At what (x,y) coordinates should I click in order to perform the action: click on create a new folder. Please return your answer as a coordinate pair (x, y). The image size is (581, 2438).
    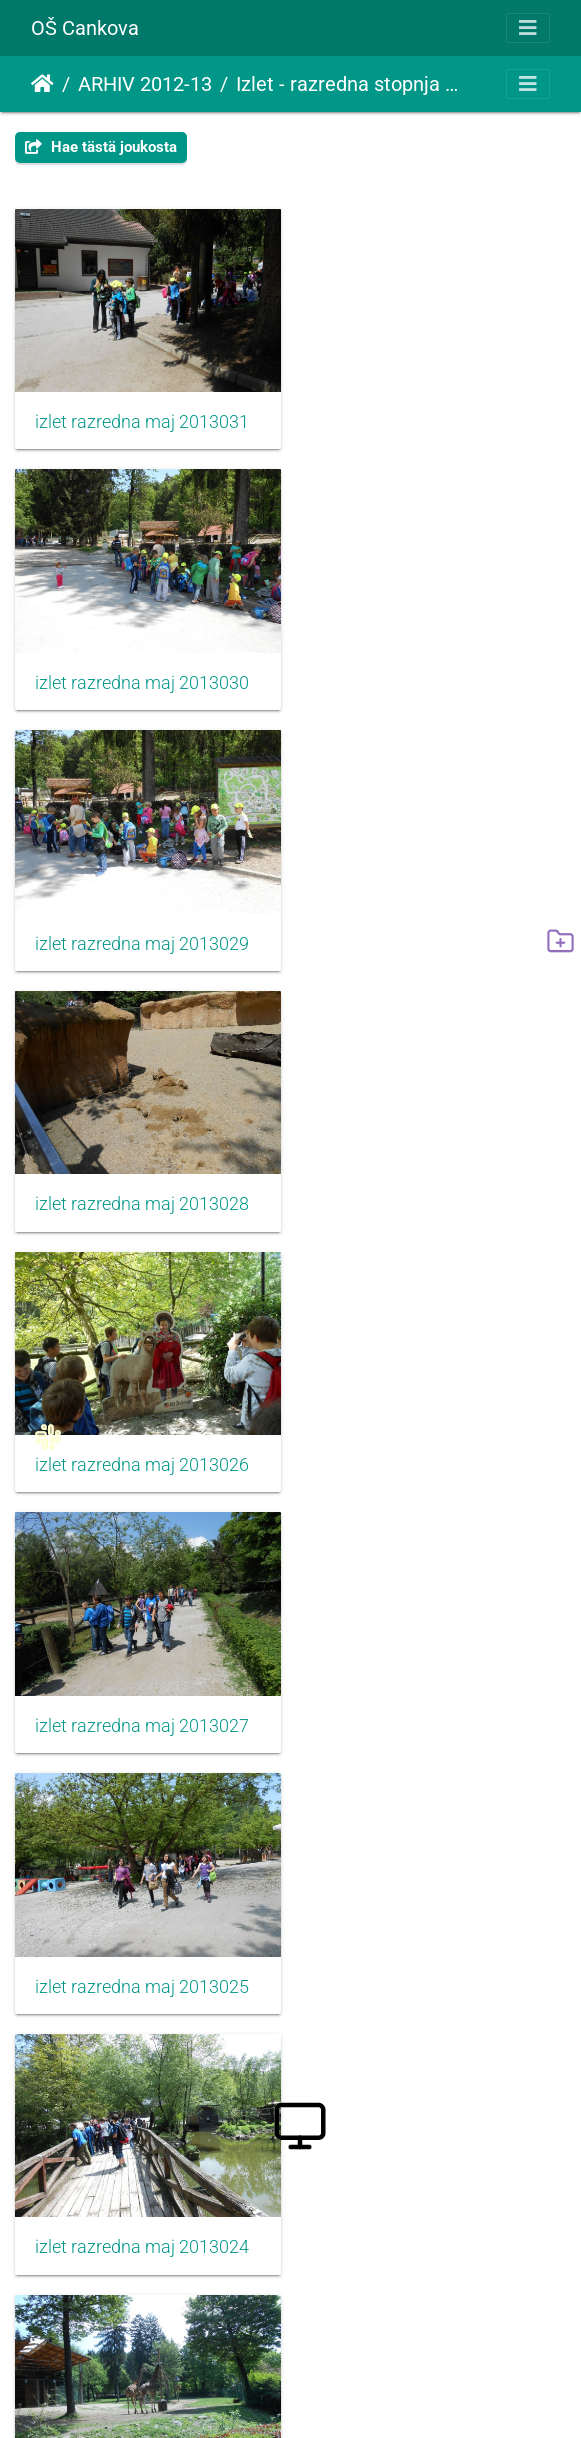
    Looking at the image, I should click on (560, 941).